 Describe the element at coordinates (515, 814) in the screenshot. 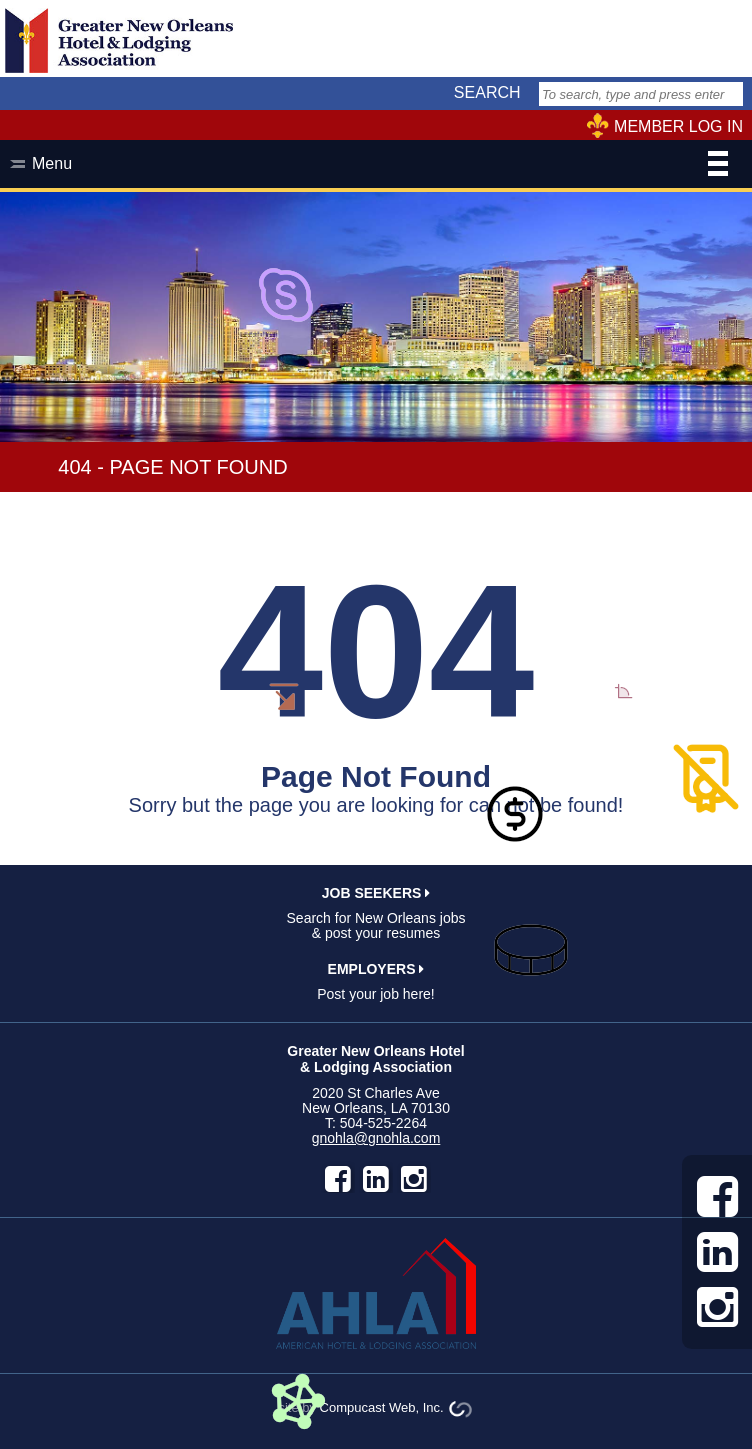

I see `view account balance or financial information` at that location.